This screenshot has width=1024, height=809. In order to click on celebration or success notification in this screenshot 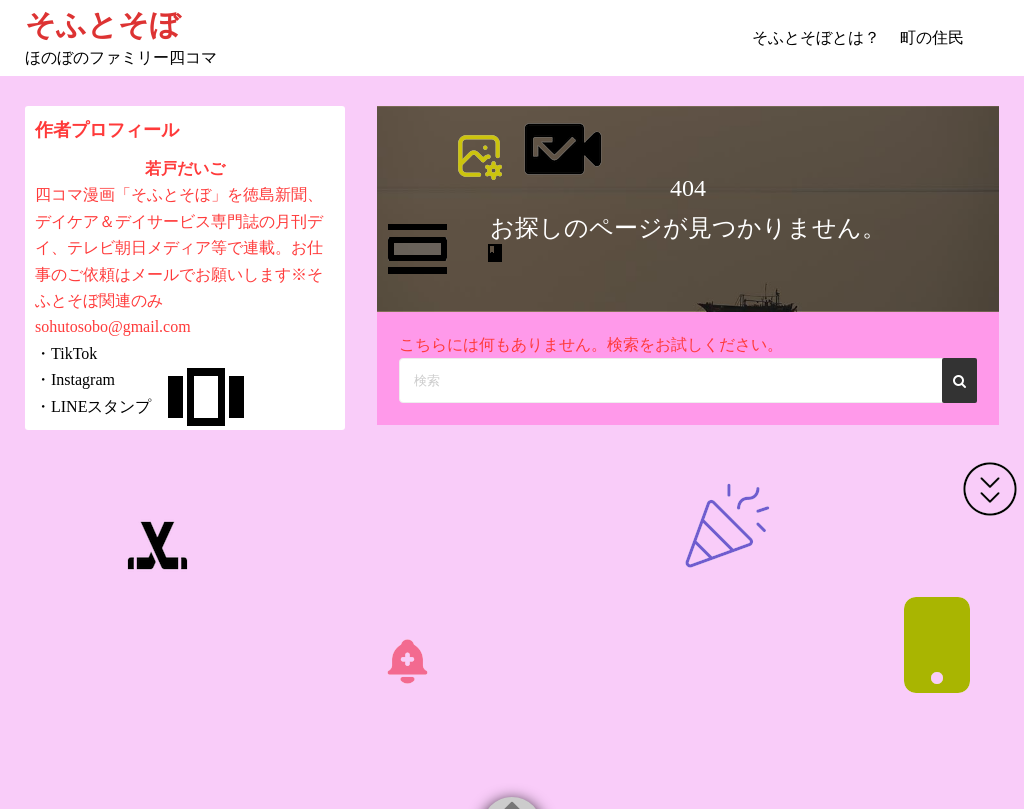, I will do `click(722, 530)`.